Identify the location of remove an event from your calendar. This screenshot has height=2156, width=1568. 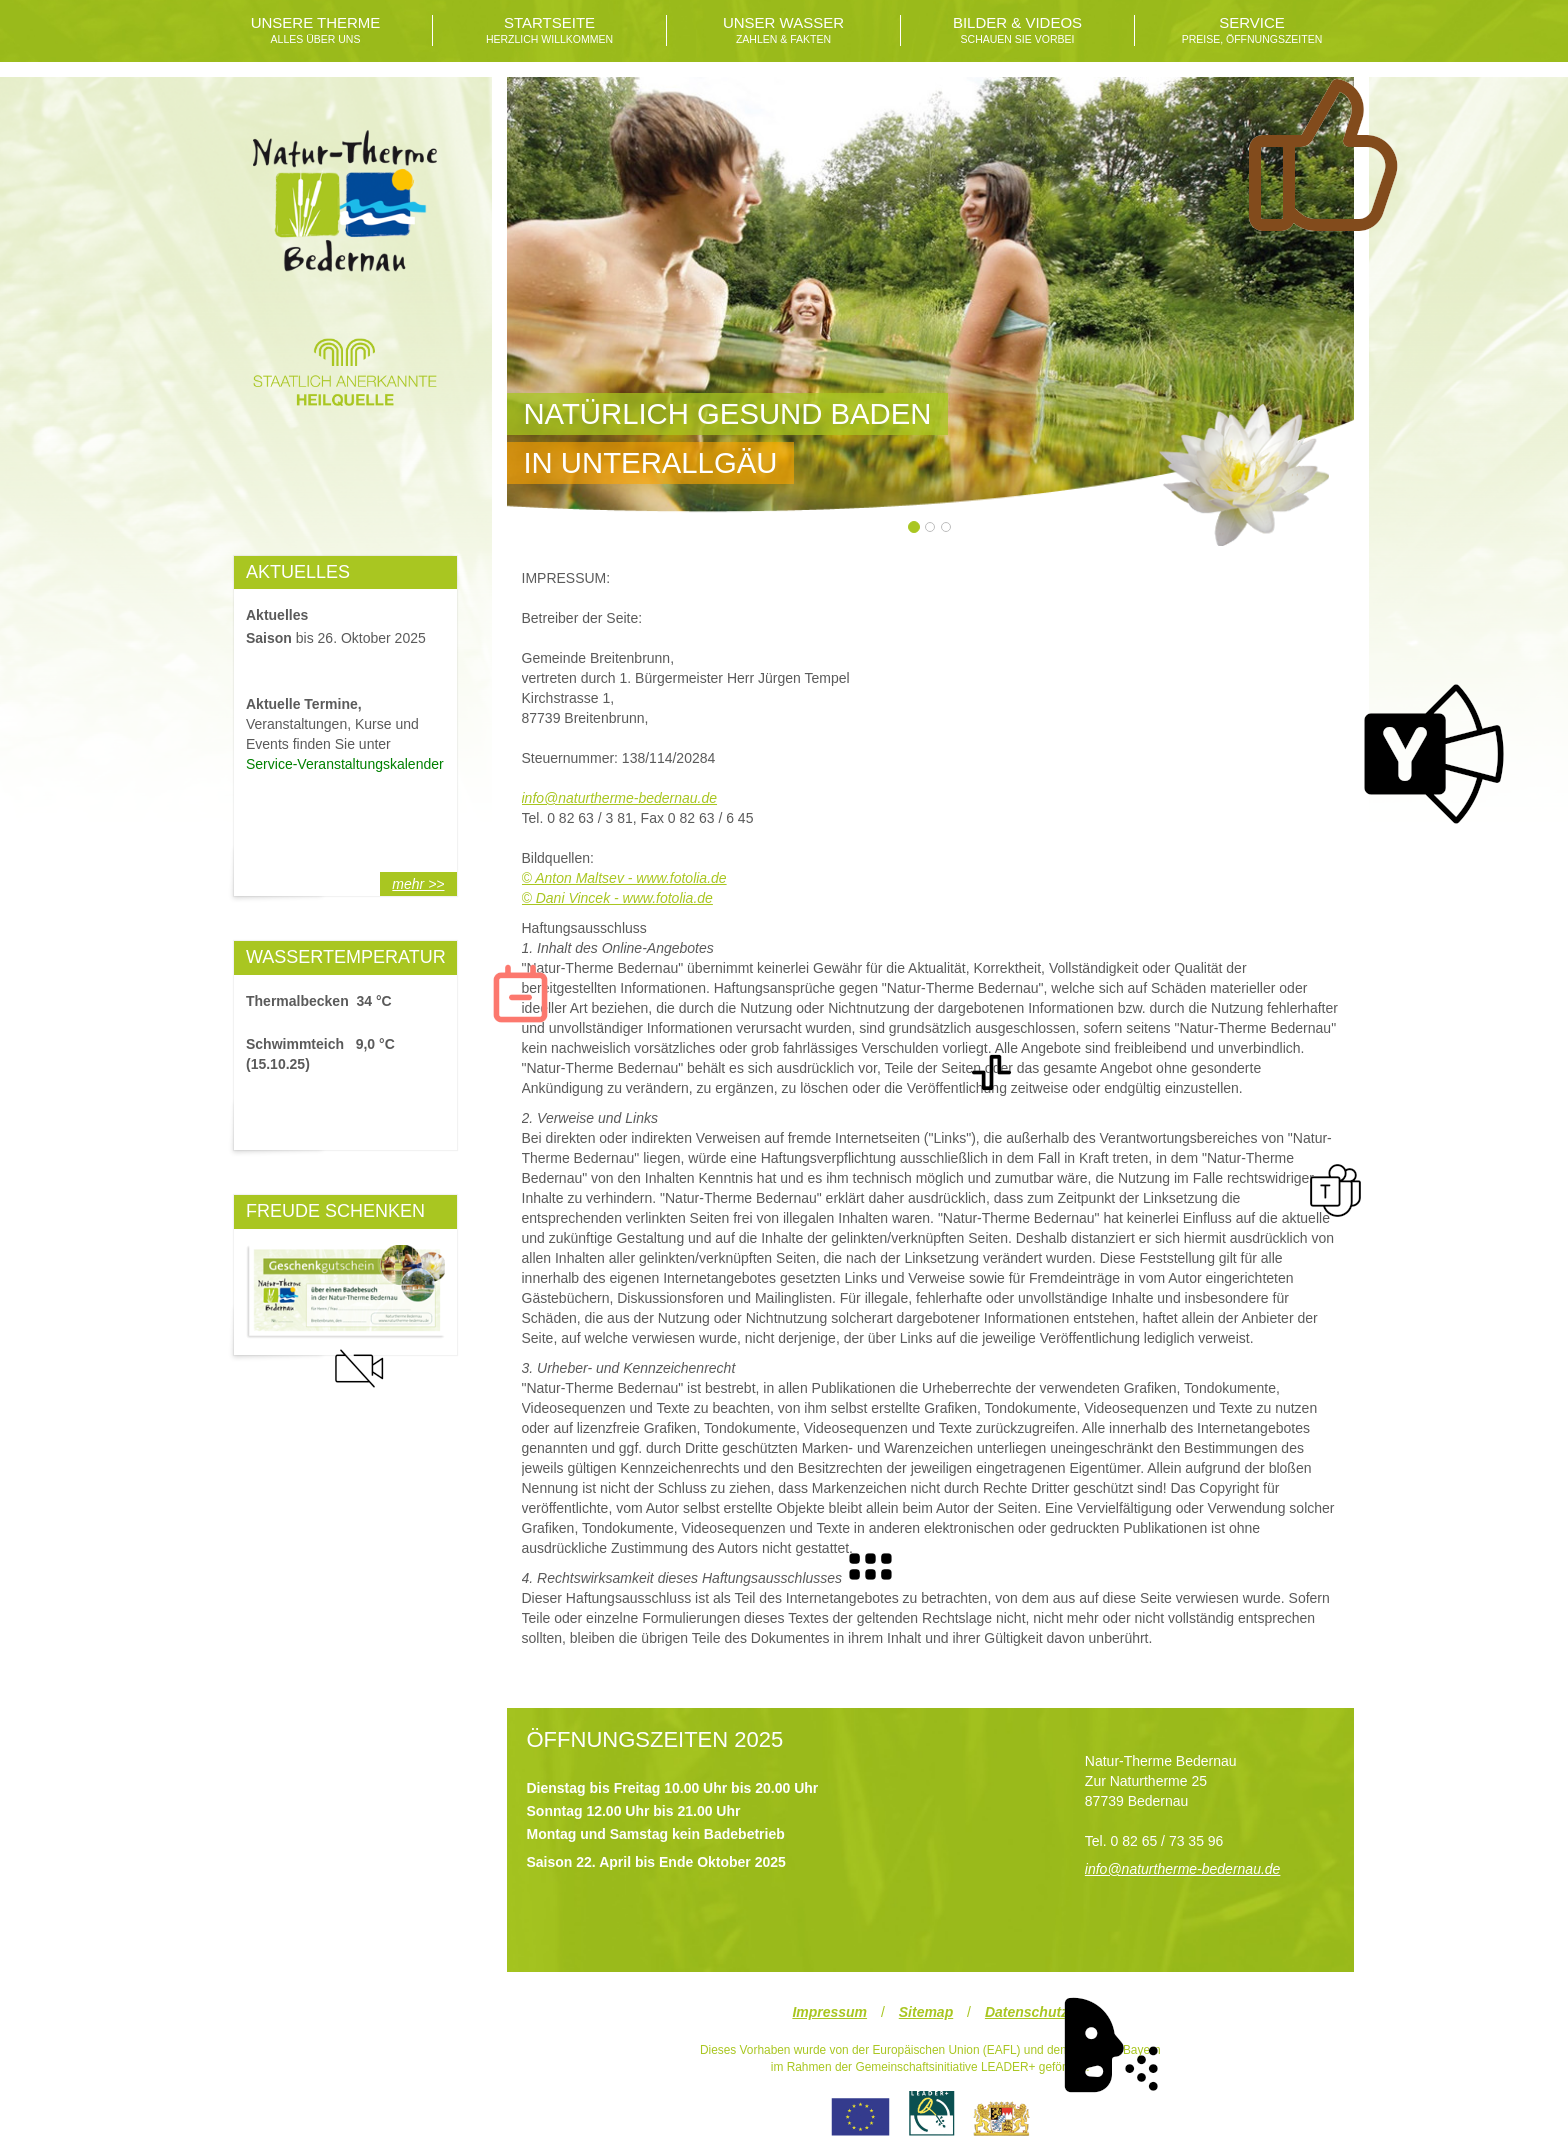
(520, 995).